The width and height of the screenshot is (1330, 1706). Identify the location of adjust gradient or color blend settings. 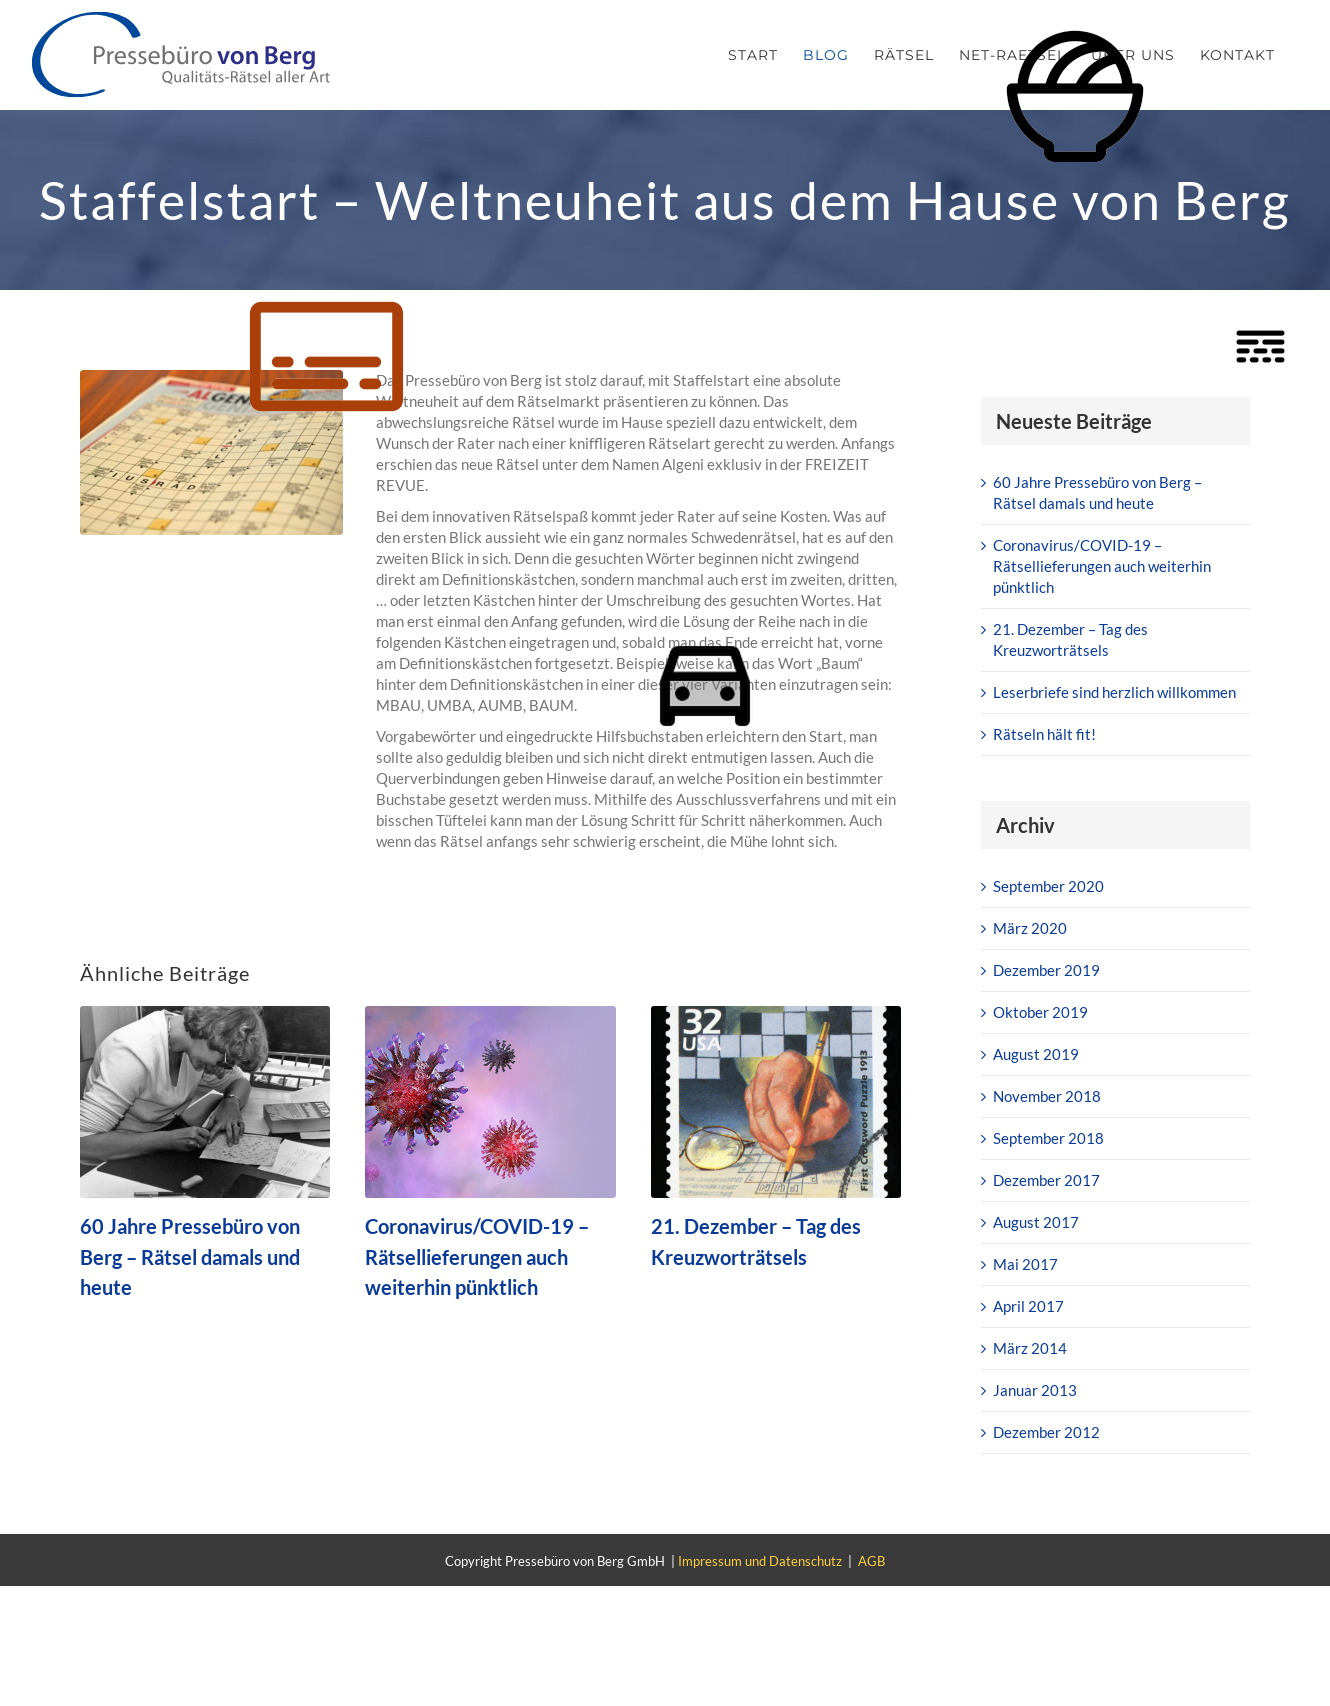
(1260, 346).